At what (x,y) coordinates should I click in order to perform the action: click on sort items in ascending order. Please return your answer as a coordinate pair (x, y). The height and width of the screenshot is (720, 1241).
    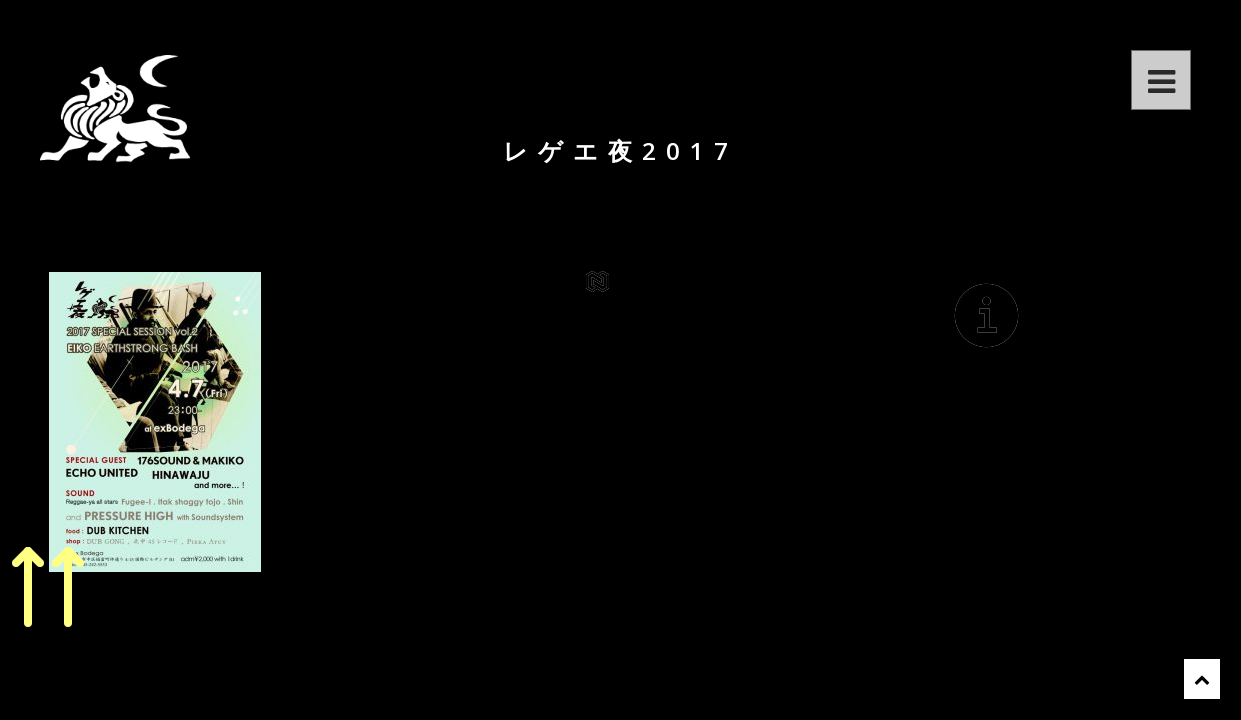
    Looking at the image, I should click on (48, 587).